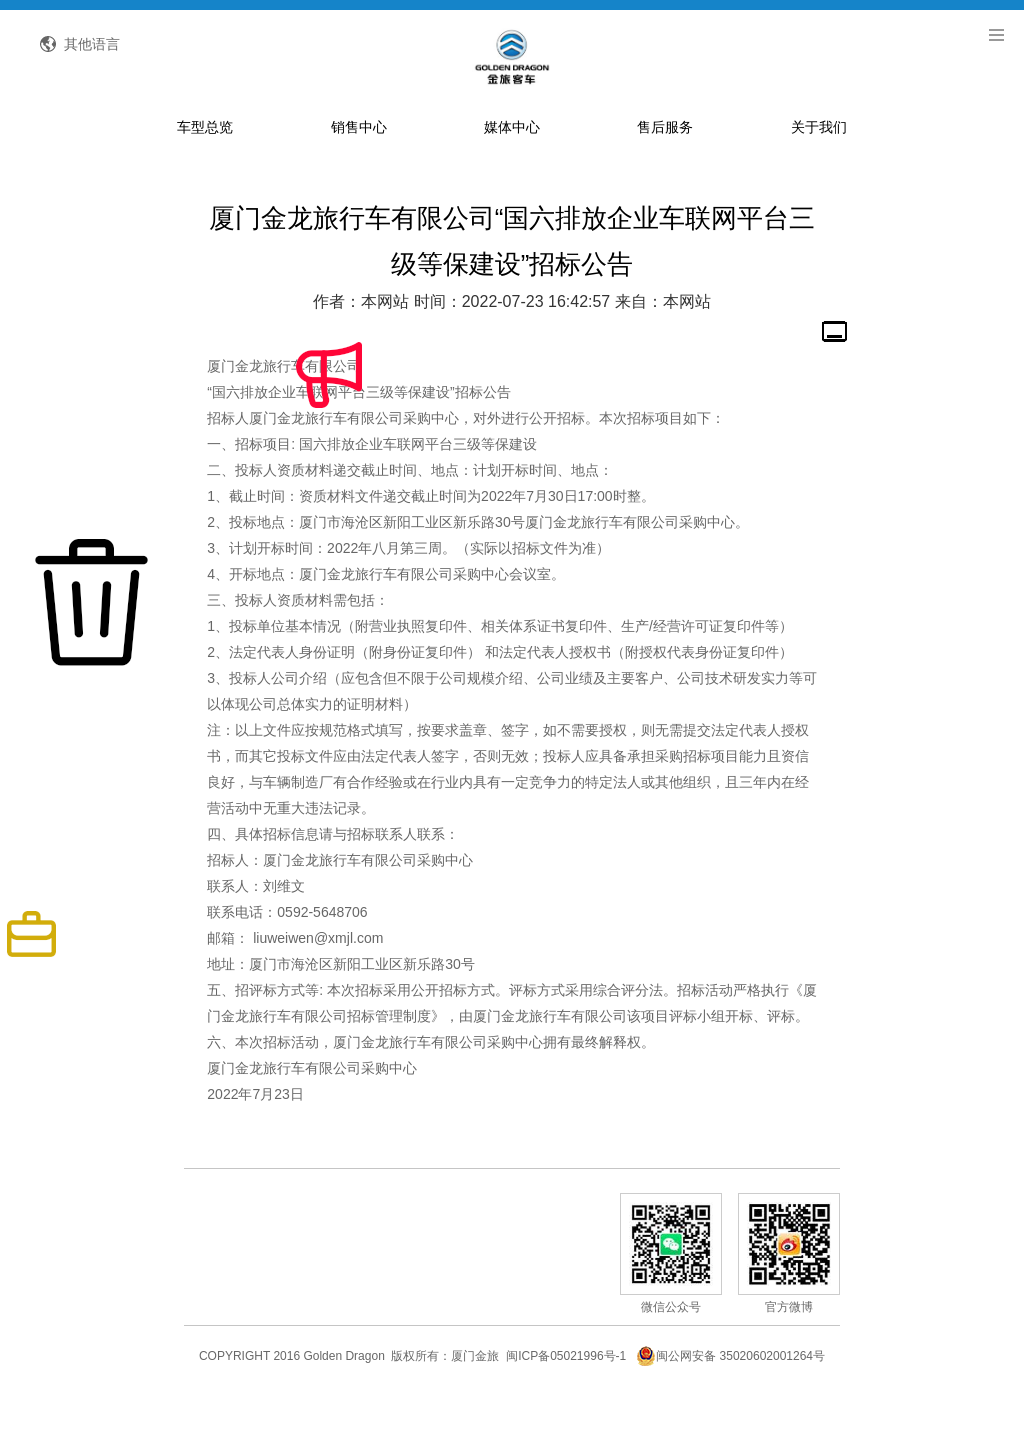  I want to click on access work or business-related content, so click(31, 935).